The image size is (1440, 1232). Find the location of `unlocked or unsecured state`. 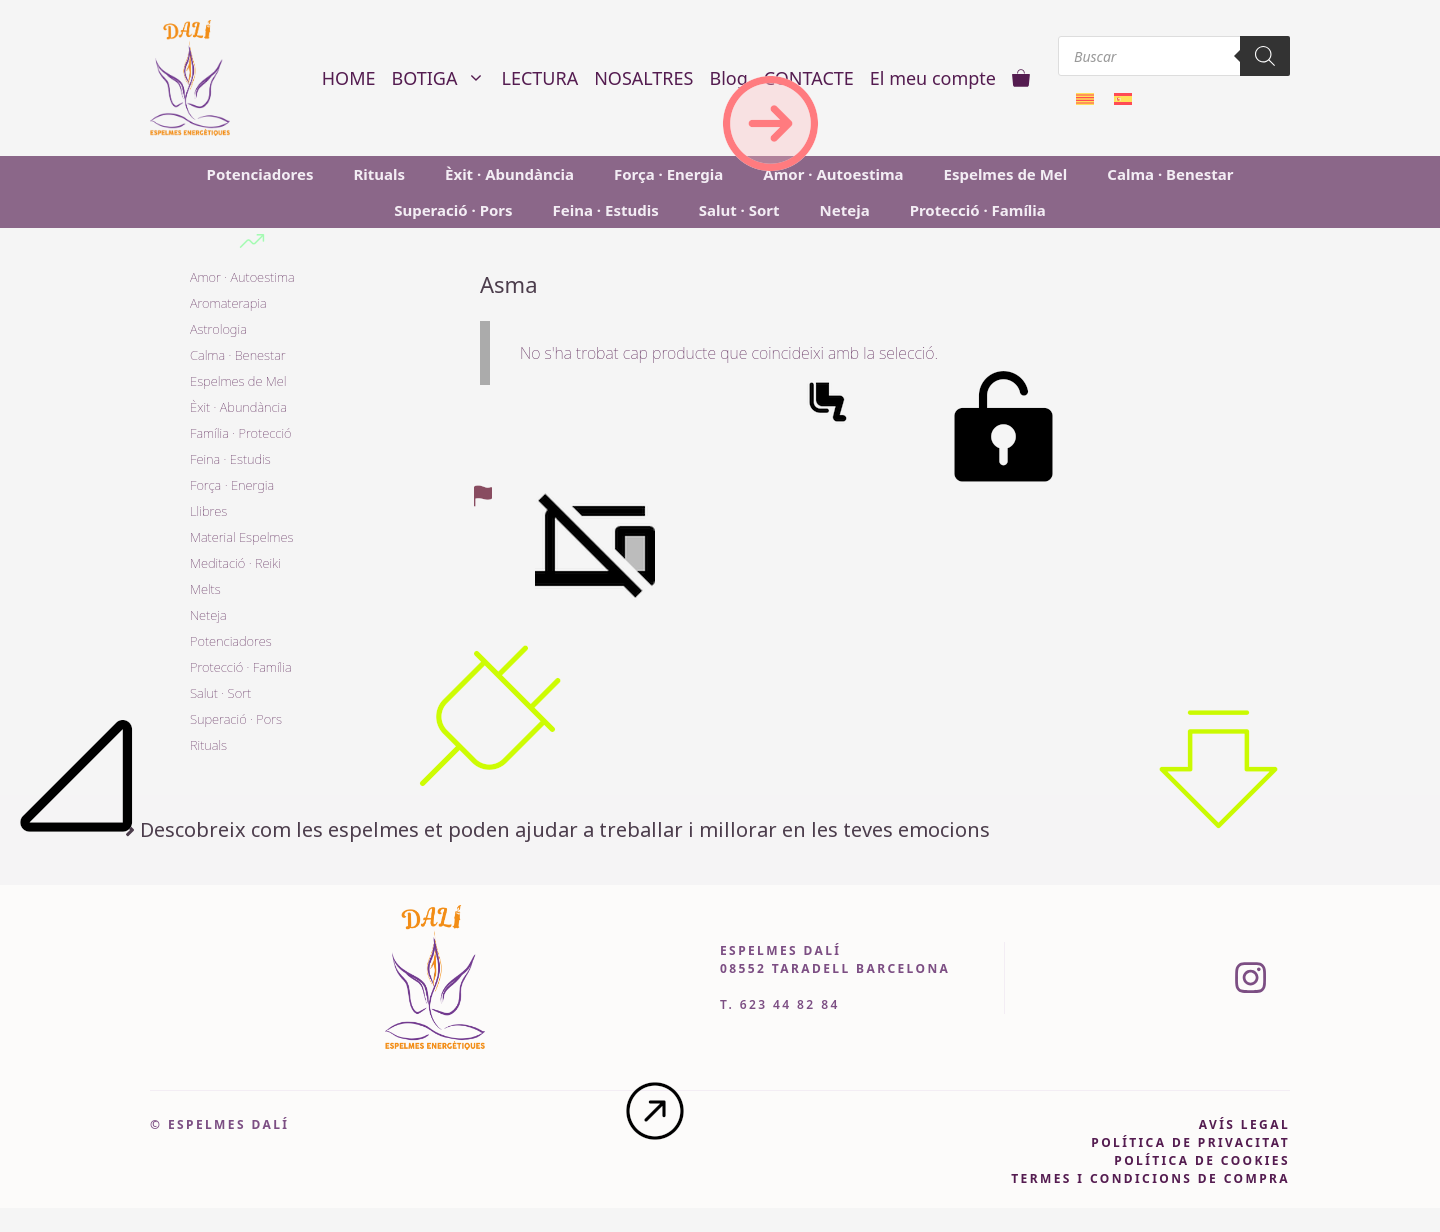

unlocked or unsecured state is located at coordinates (1003, 432).